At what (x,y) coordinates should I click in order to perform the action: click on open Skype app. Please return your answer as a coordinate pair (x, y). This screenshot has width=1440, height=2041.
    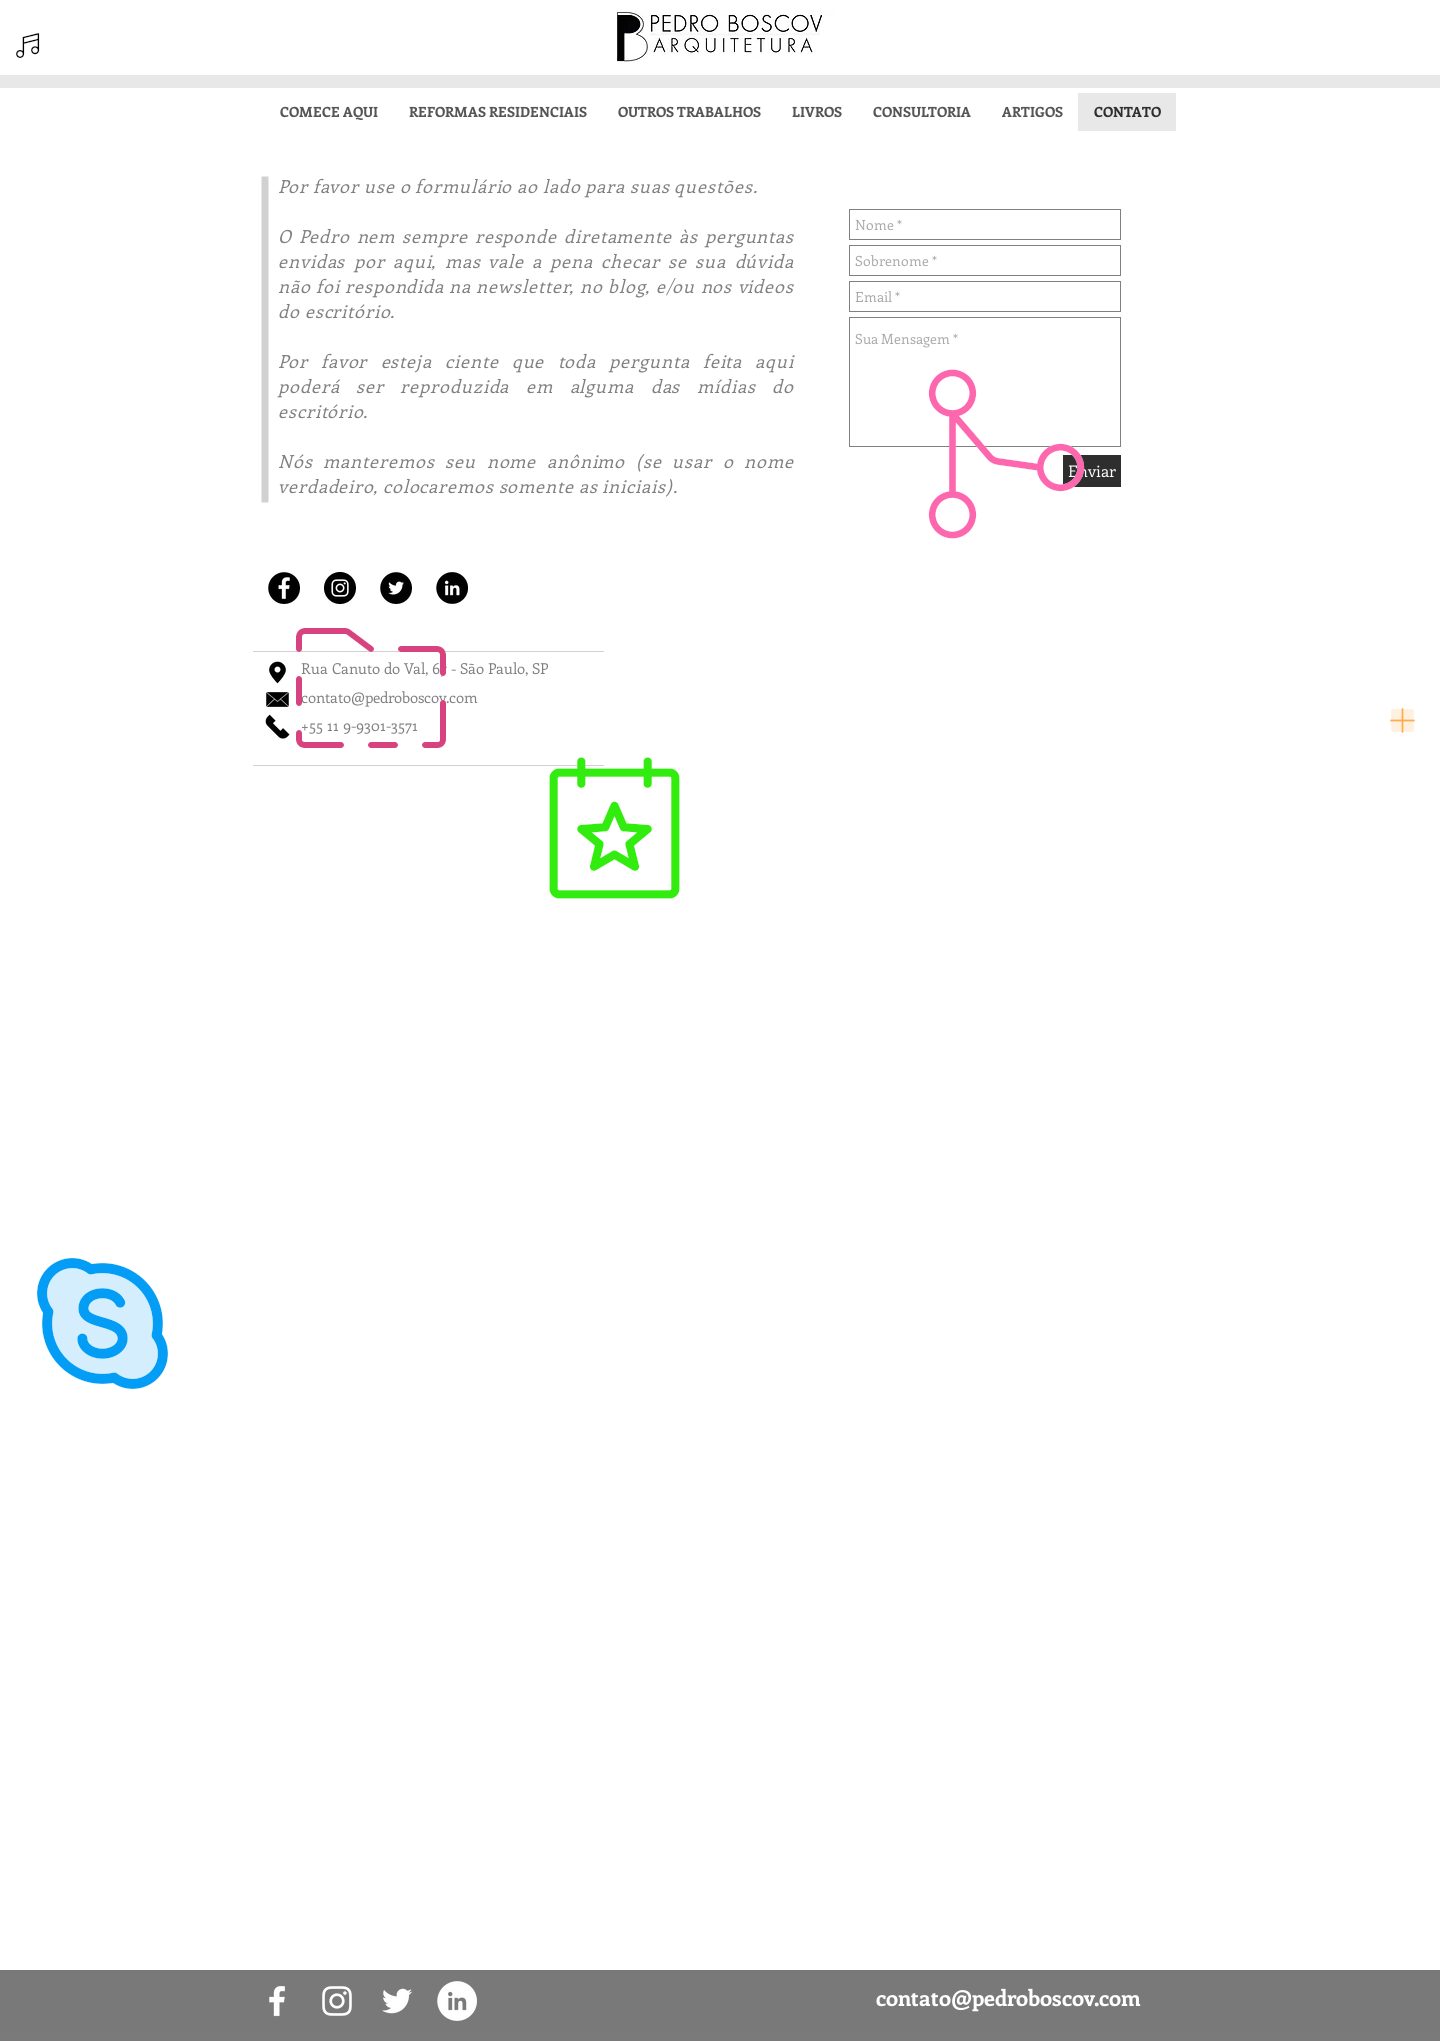
    Looking at the image, I should click on (102, 1323).